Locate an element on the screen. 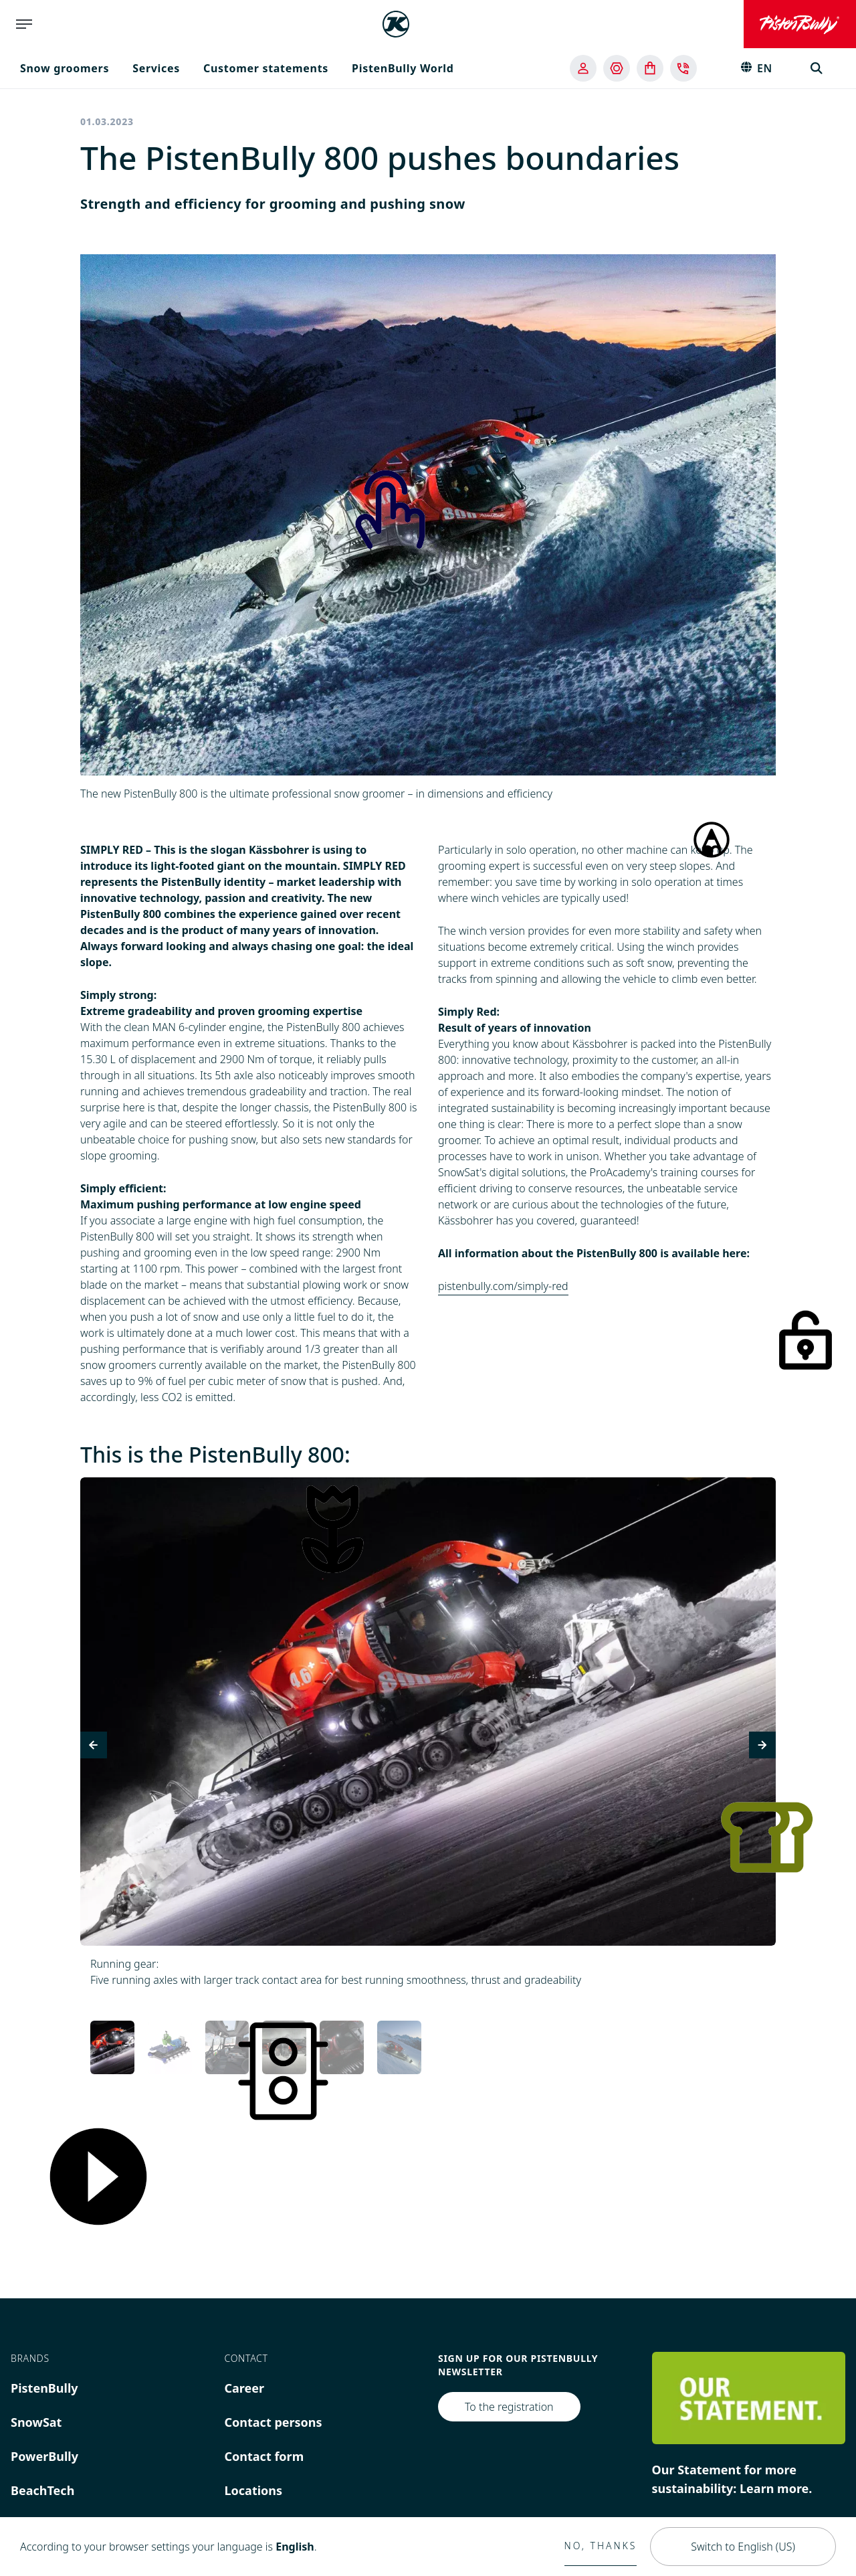  tap to interact with this element is located at coordinates (390, 511).